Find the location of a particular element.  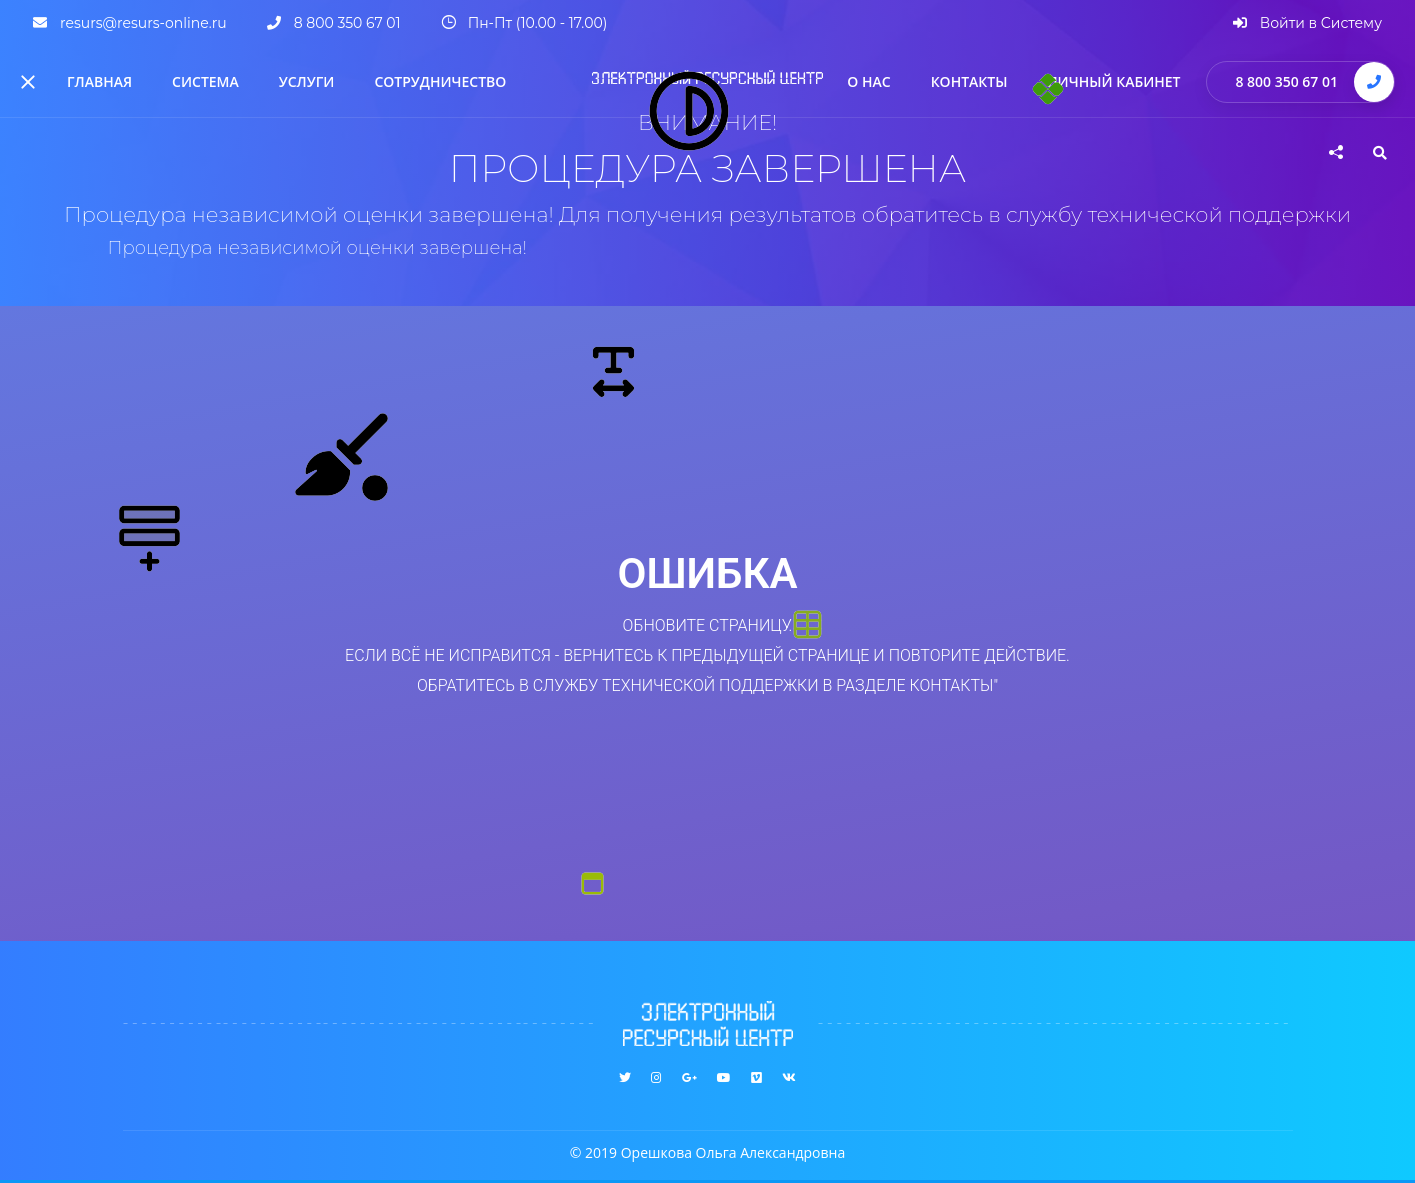

add a new row below is located at coordinates (149, 533).